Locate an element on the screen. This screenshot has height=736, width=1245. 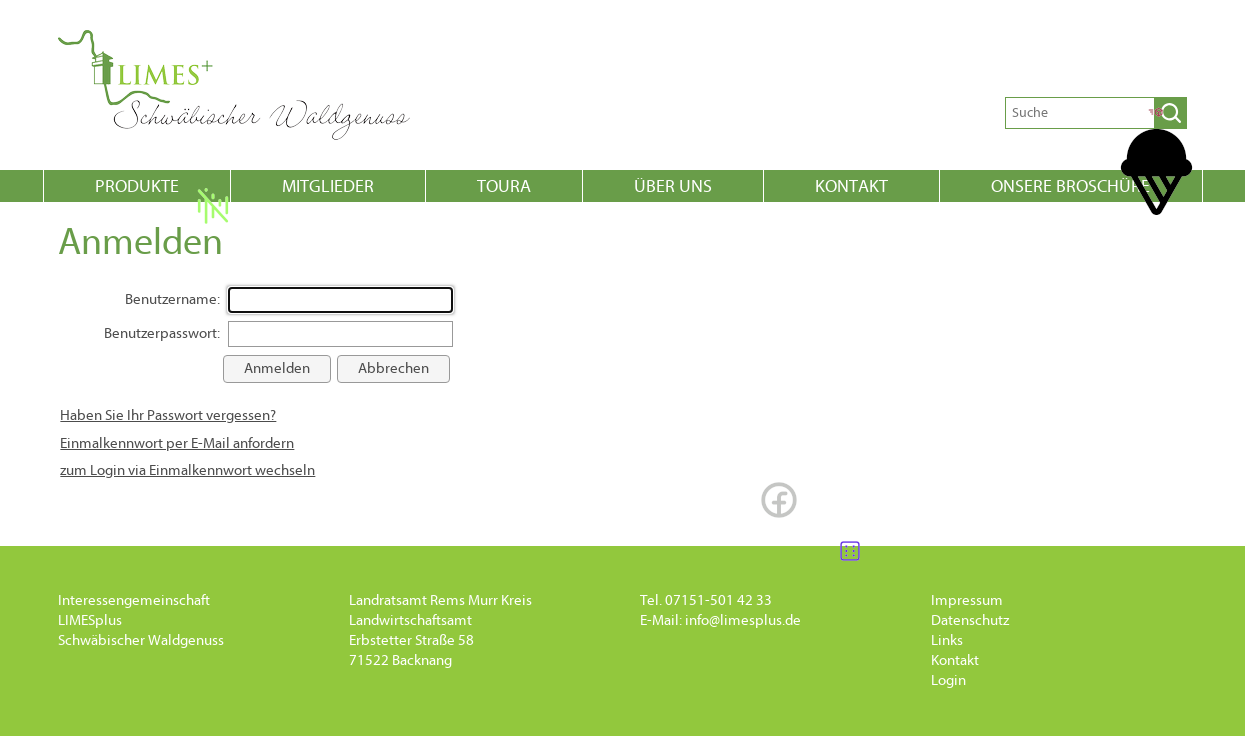
open facebook app is located at coordinates (779, 500).